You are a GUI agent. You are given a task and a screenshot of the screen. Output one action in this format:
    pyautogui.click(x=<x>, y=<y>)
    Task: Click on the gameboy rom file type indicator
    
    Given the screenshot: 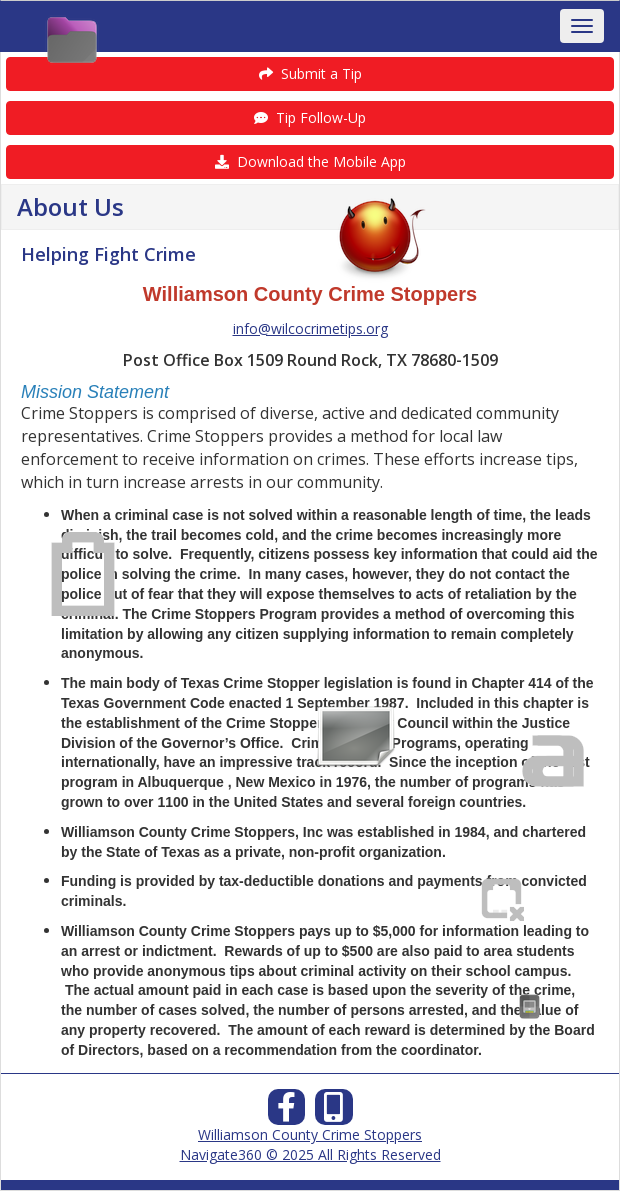 What is the action you would take?
    pyautogui.click(x=529, y=1006)
    